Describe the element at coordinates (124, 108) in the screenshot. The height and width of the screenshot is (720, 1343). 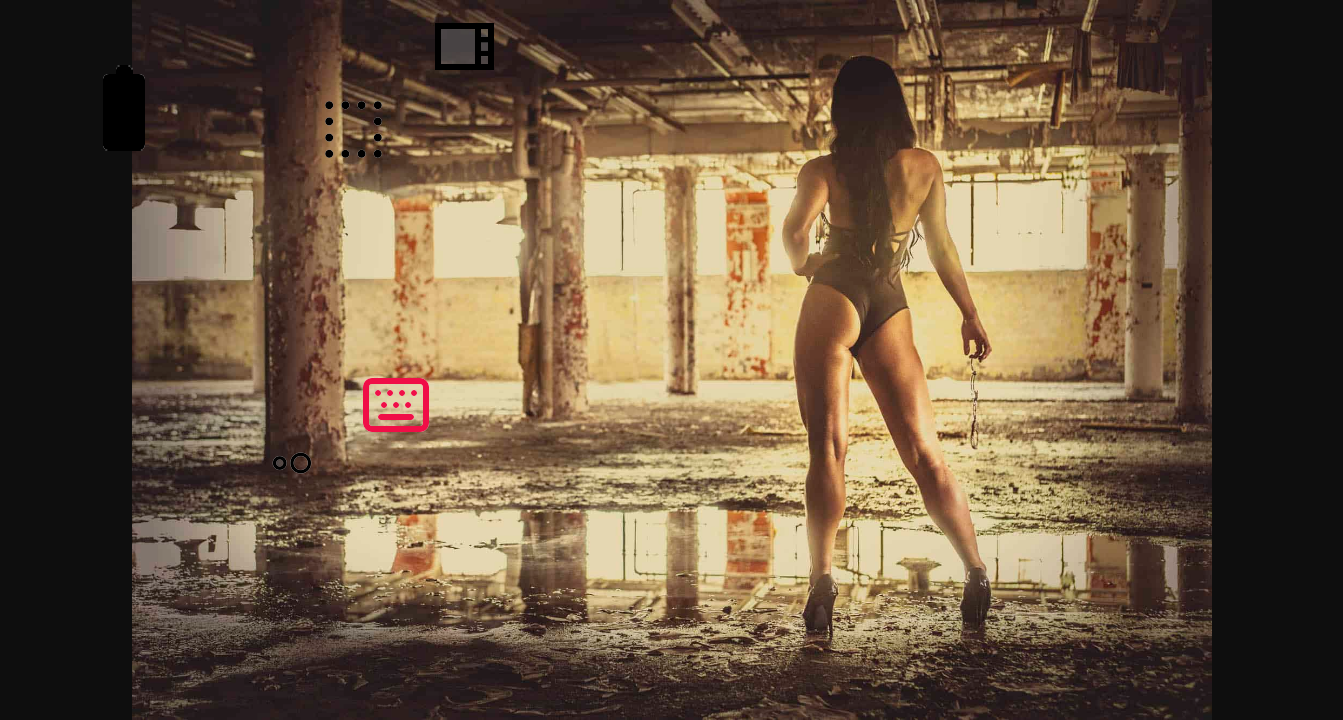
I see `view current battery level` at that location.